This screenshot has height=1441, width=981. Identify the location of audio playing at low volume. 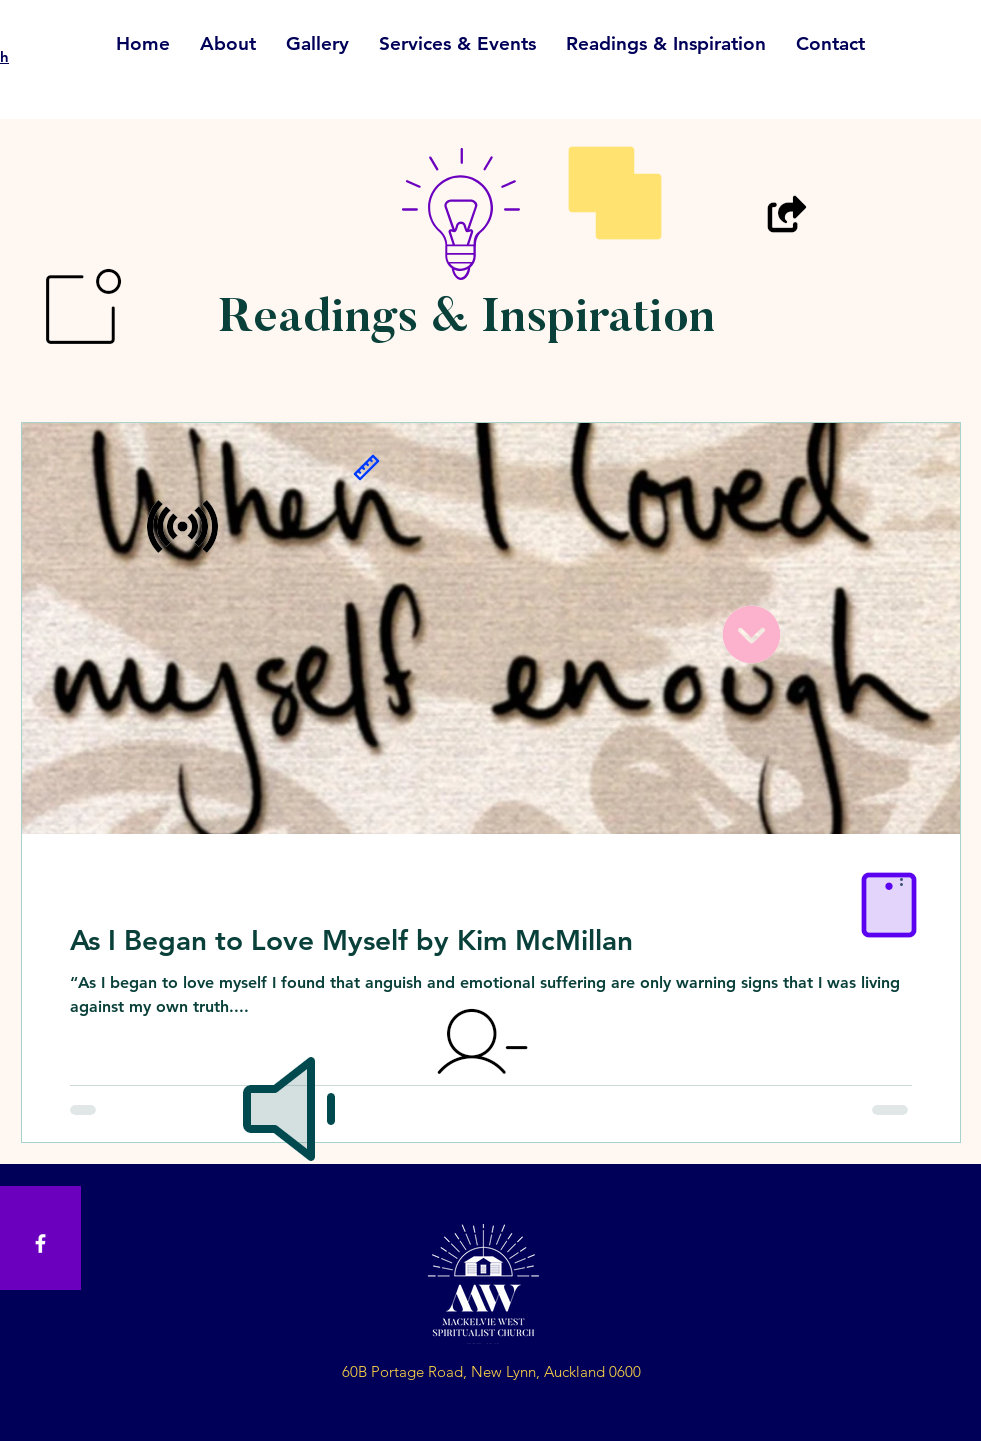
(295, 1109).